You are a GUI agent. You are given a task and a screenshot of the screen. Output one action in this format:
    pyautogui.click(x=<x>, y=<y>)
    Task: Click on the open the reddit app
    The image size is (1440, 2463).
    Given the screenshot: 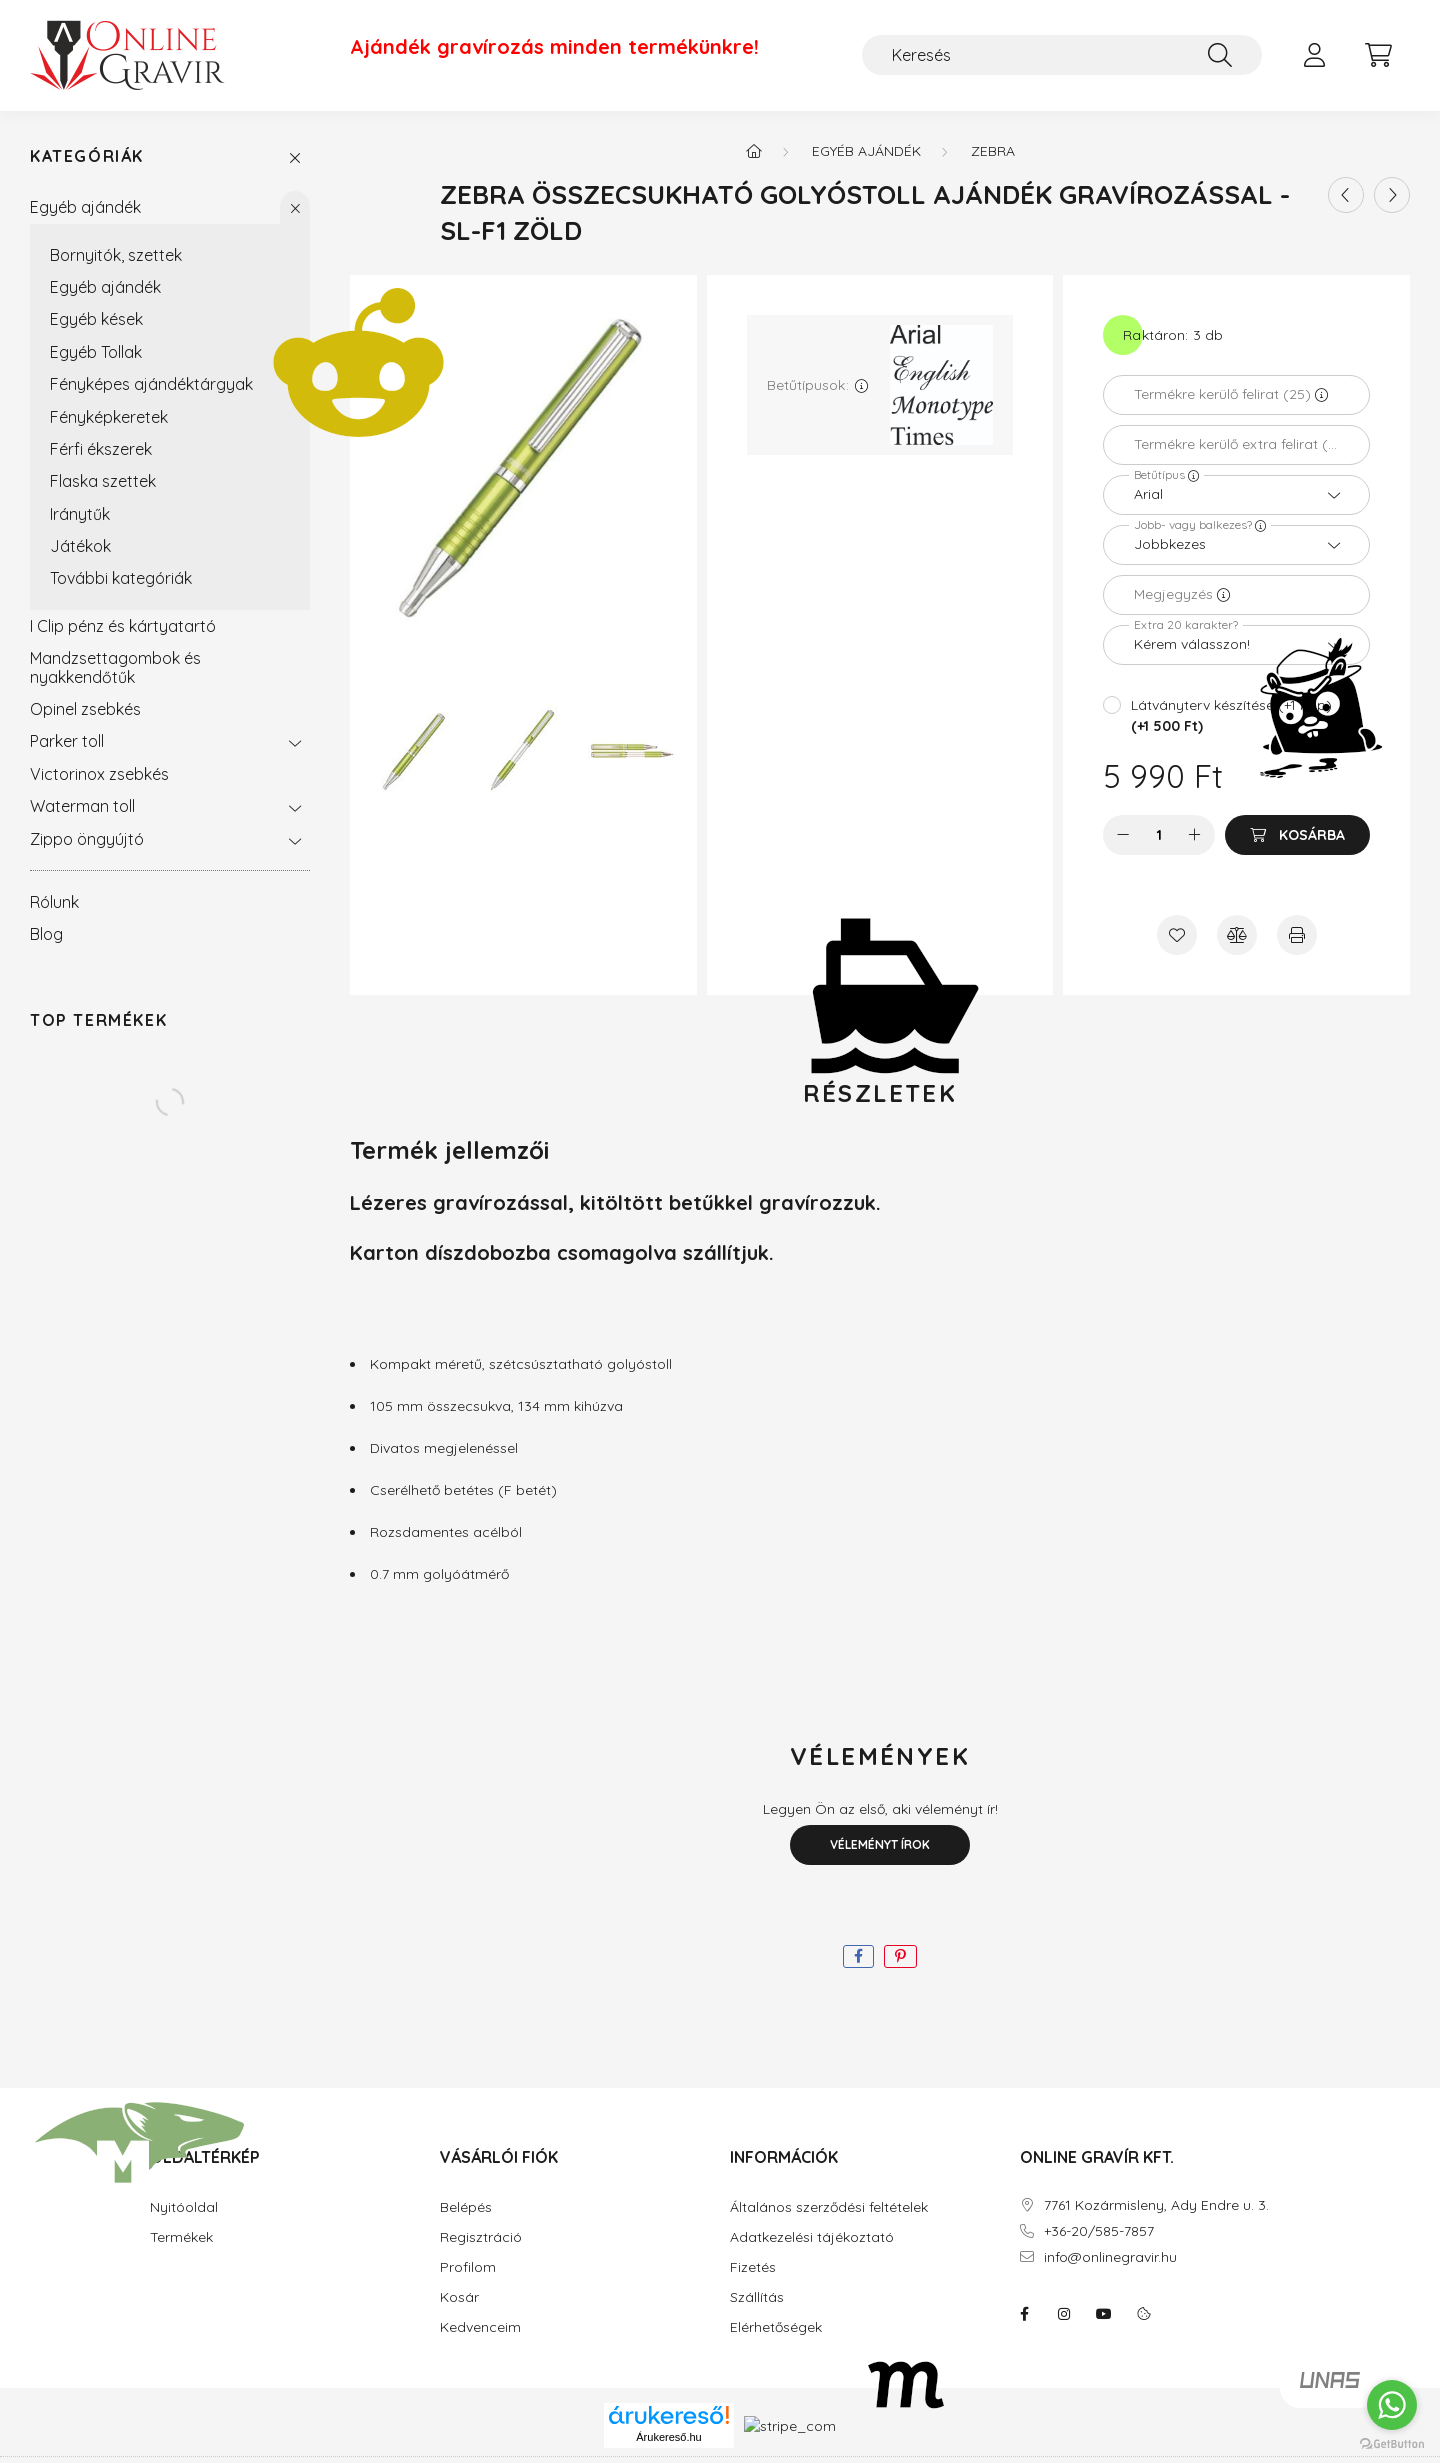 What is the action you would take?
    pyautogui.click(x=358, y=362)
    